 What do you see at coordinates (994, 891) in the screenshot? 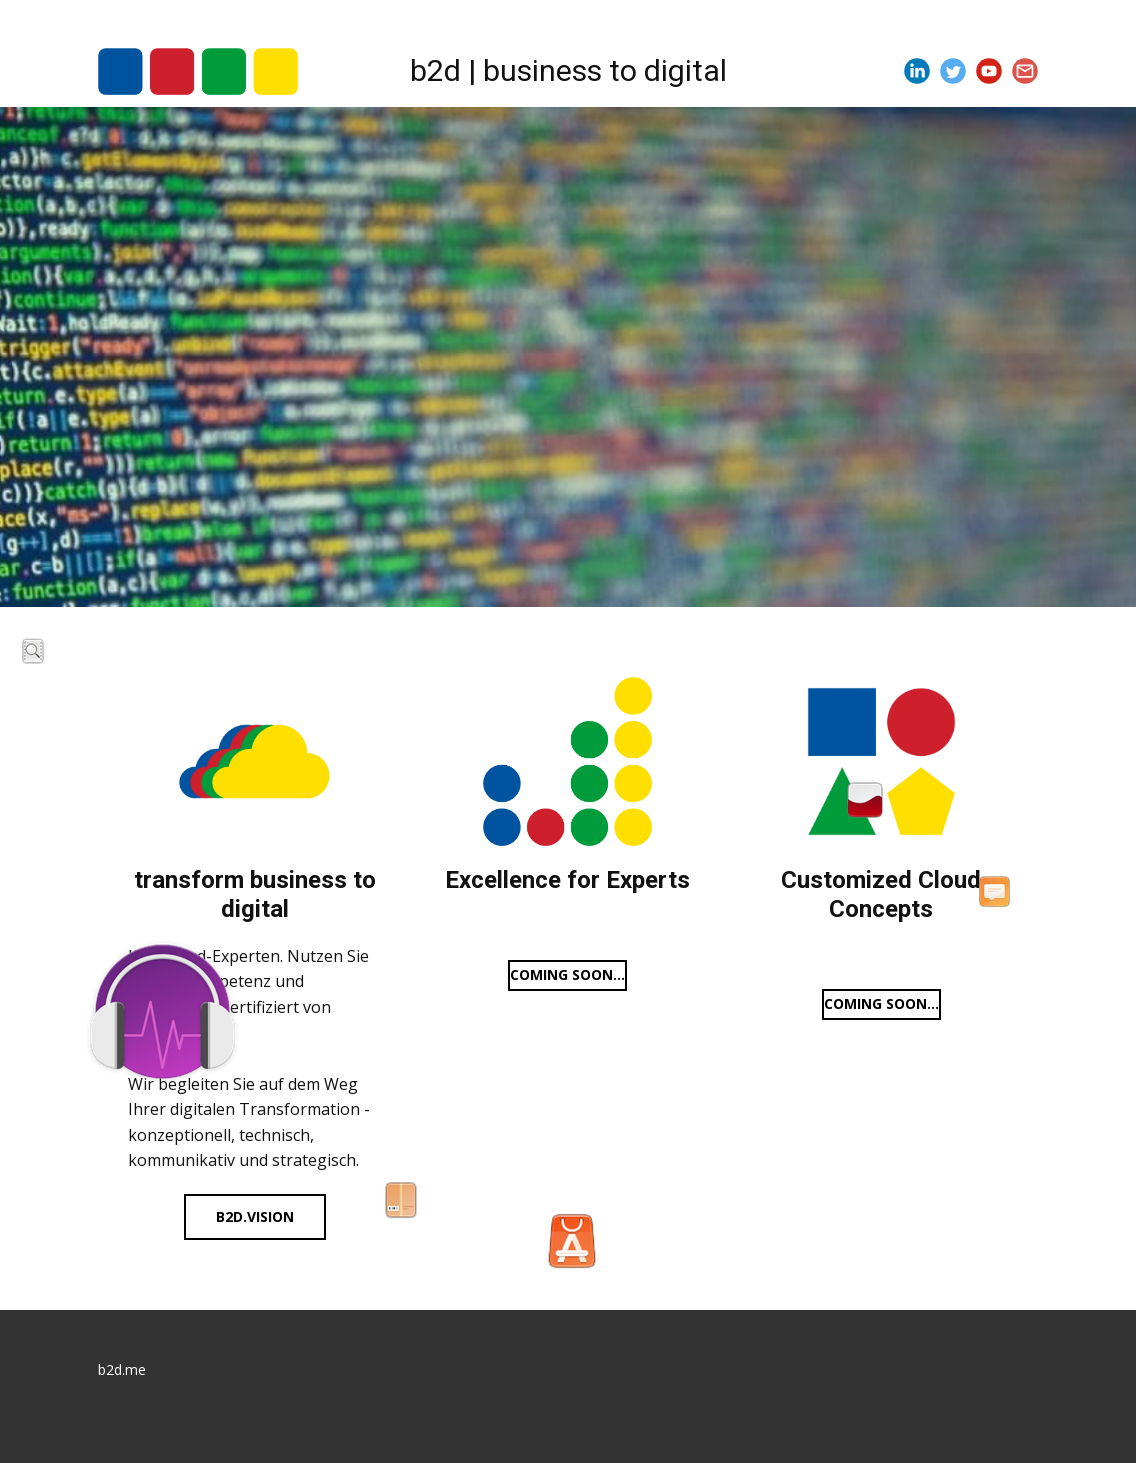
I see `open internet chat application` at bounding box center [994, 891].